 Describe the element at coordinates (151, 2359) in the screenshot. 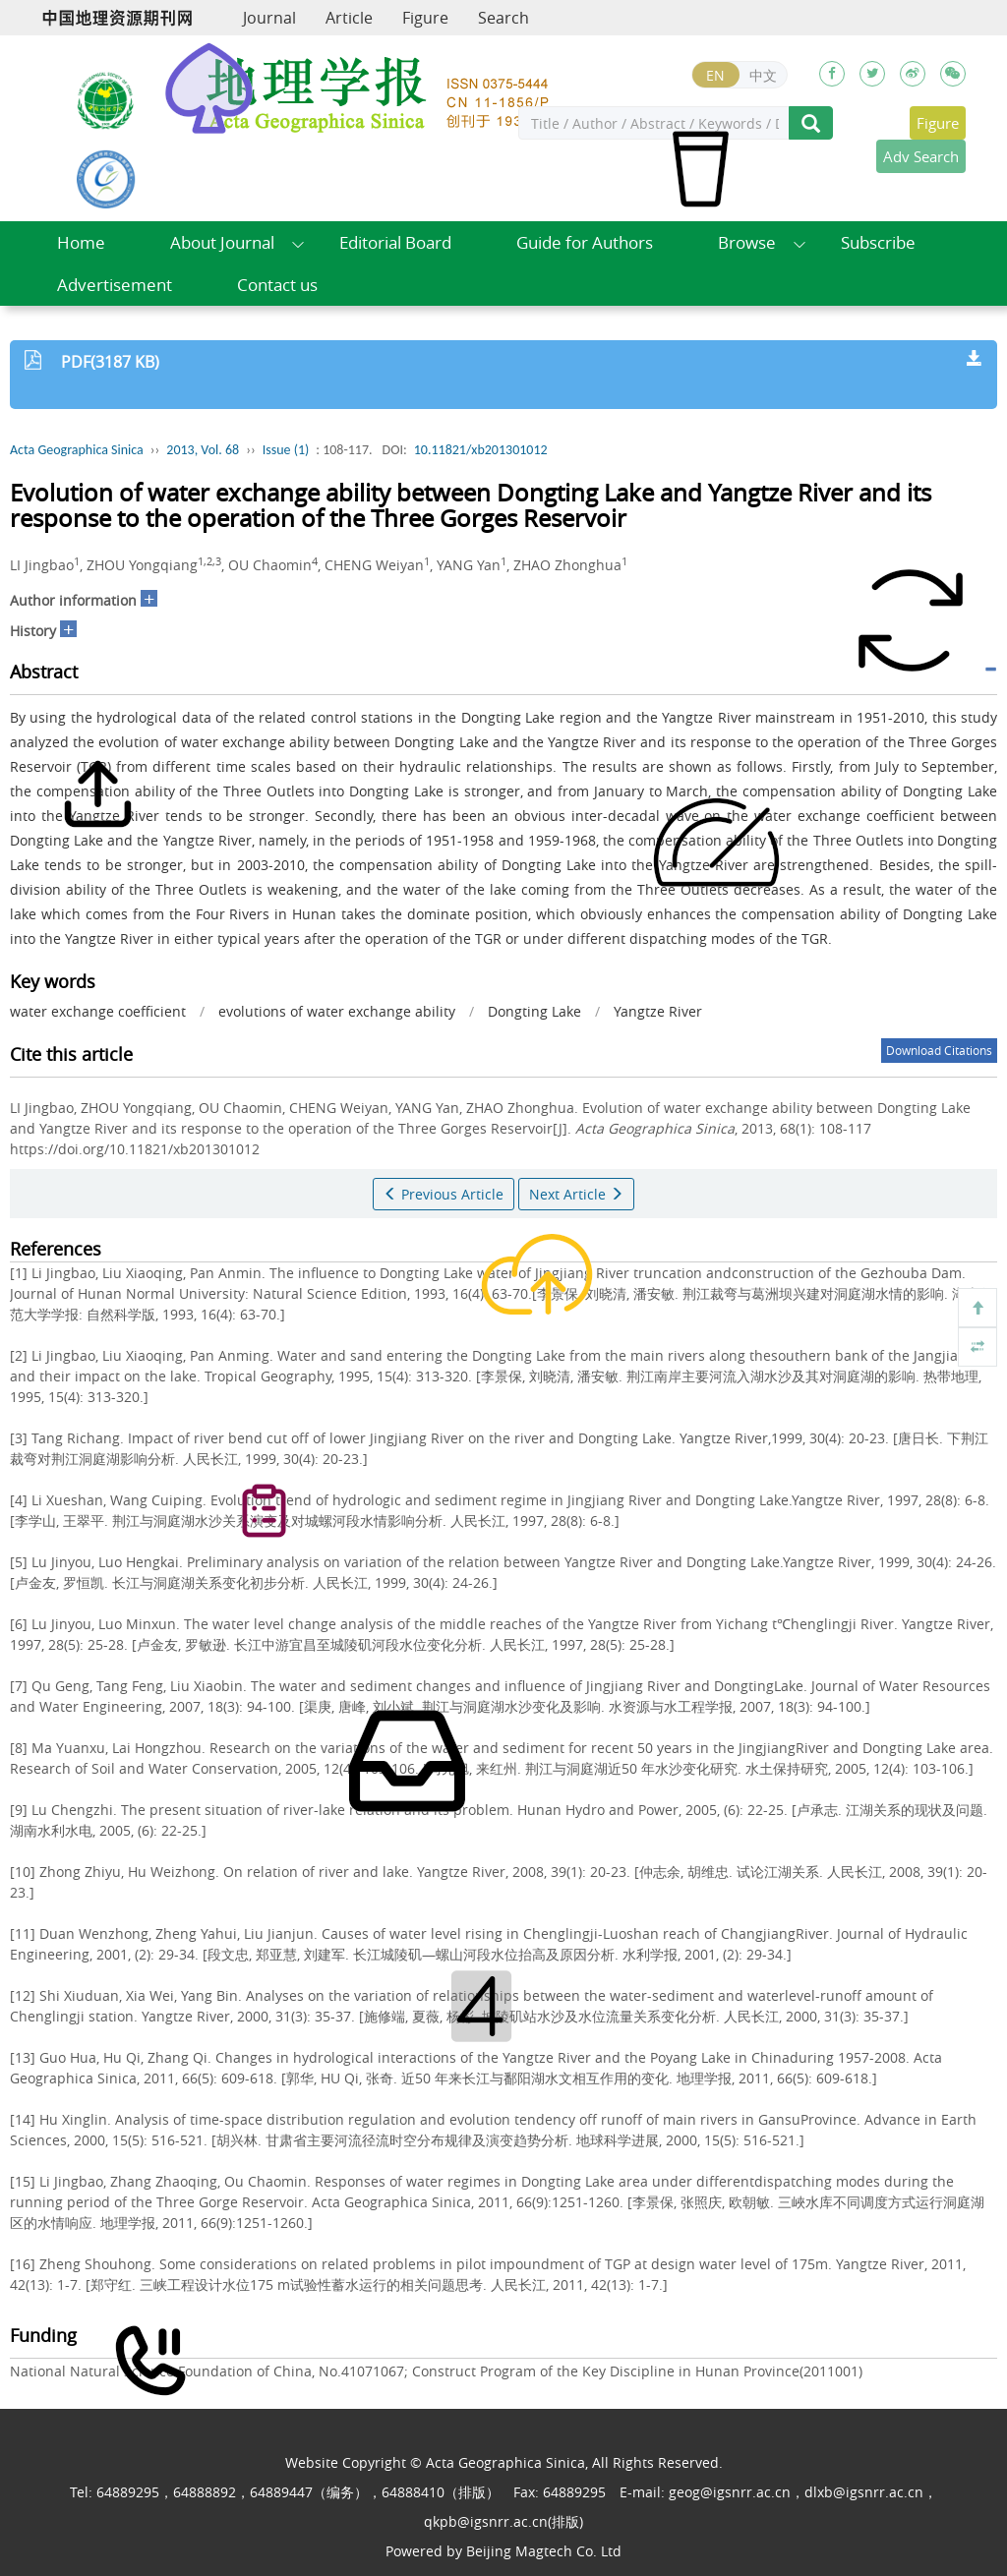

I see `put current call on hold` at that location.